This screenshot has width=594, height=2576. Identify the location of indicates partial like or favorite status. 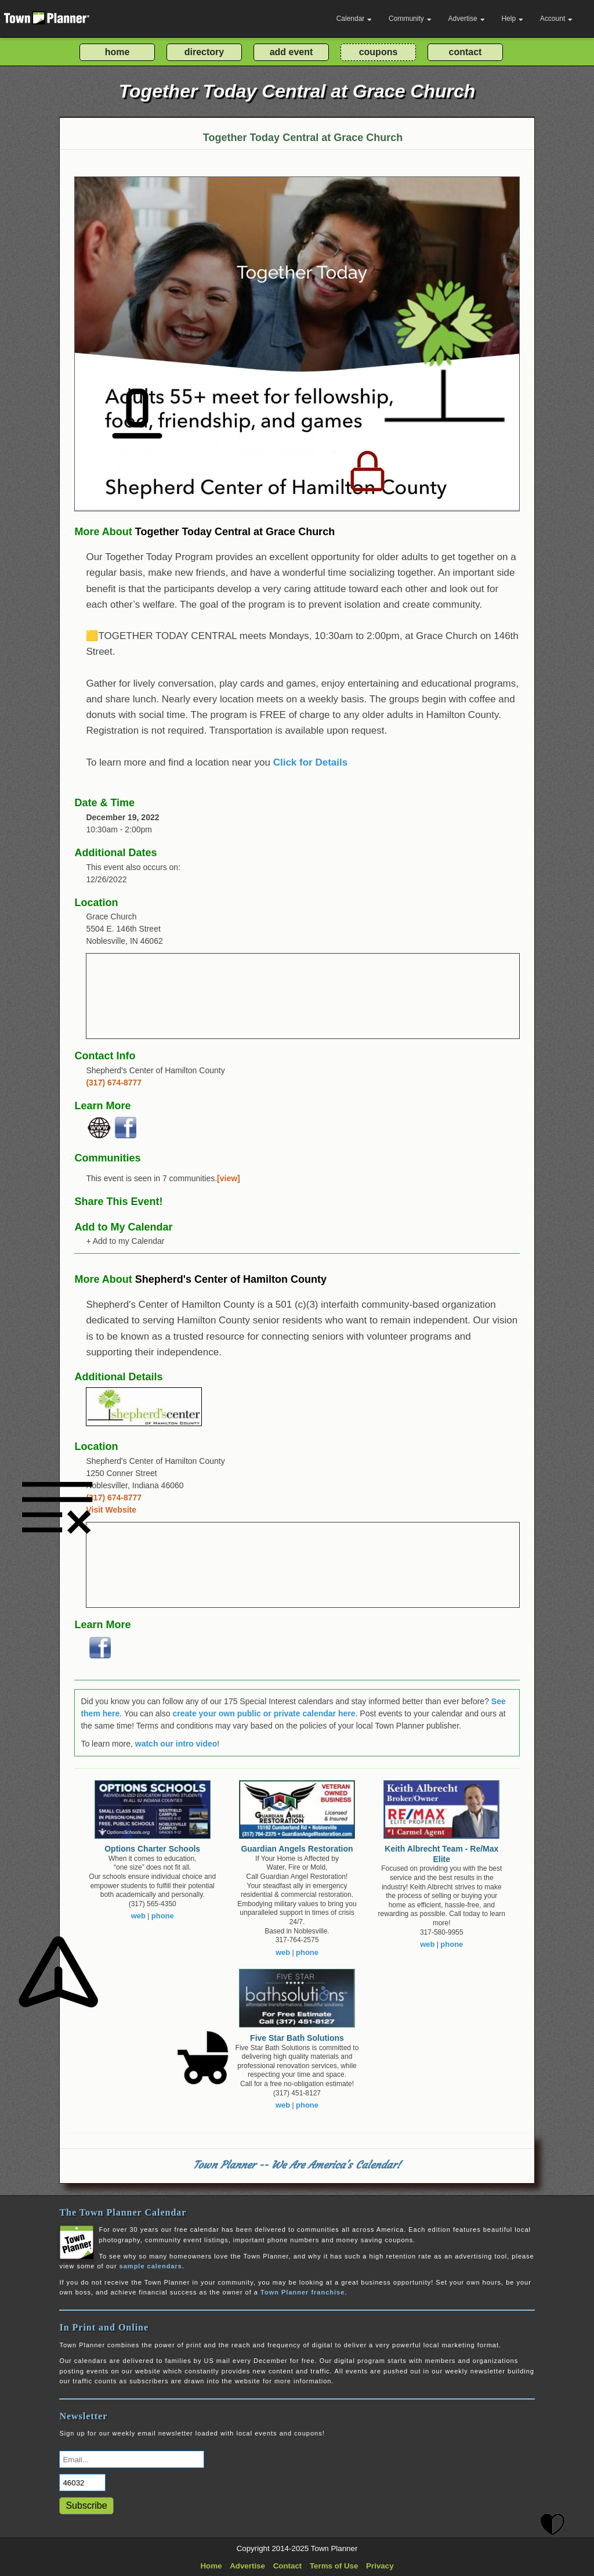
(552, 2524).